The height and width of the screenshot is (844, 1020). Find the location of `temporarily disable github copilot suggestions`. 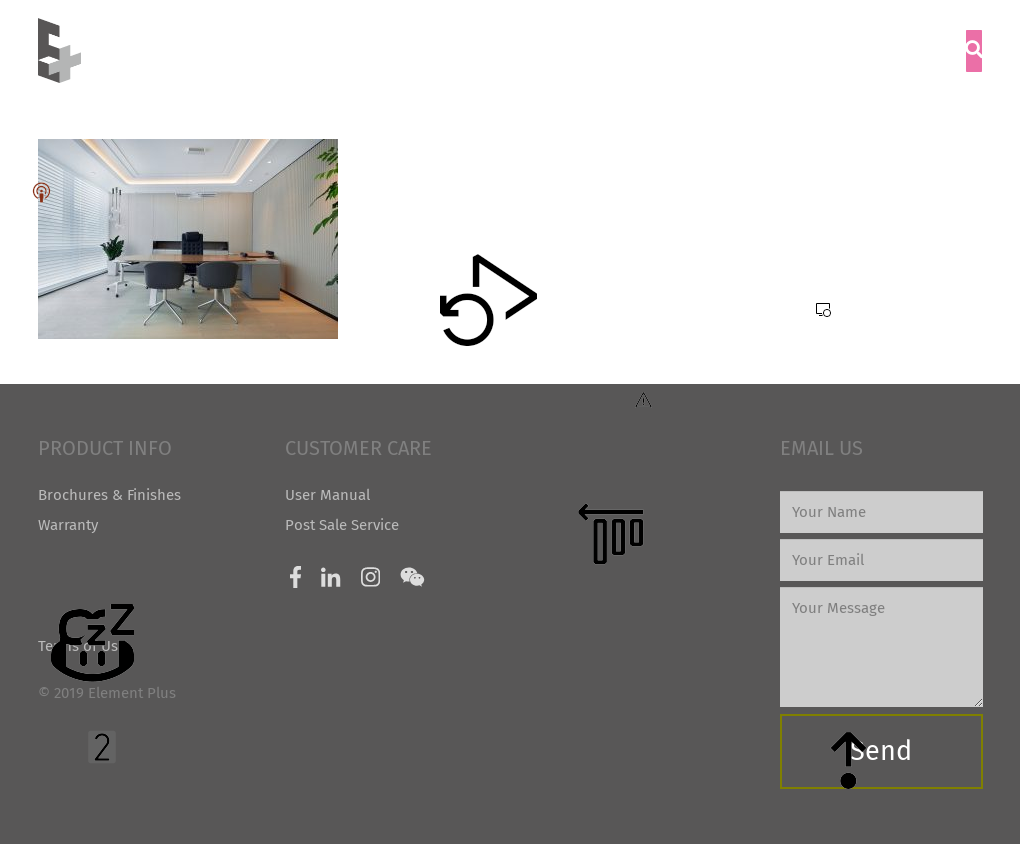

temporarily disable github copilot suggestions is located at coordinates (92, 645).